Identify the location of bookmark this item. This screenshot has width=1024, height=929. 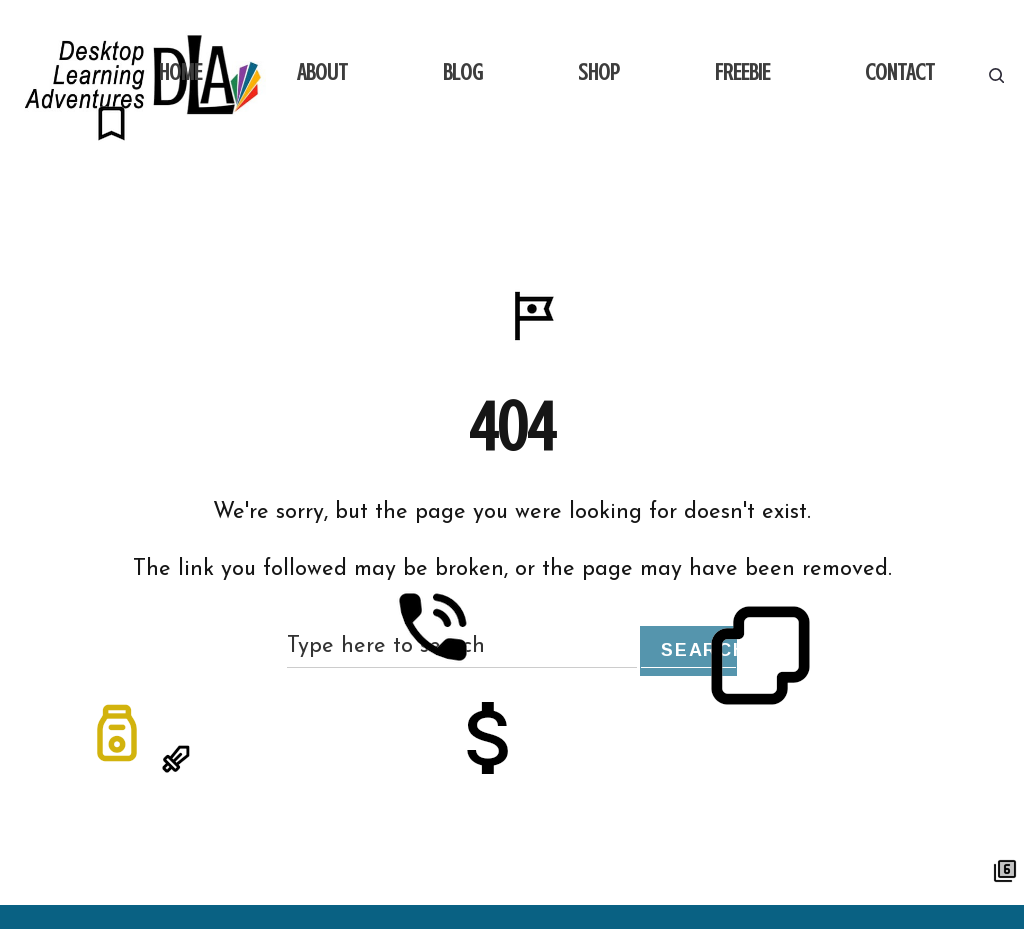
(111, 123).